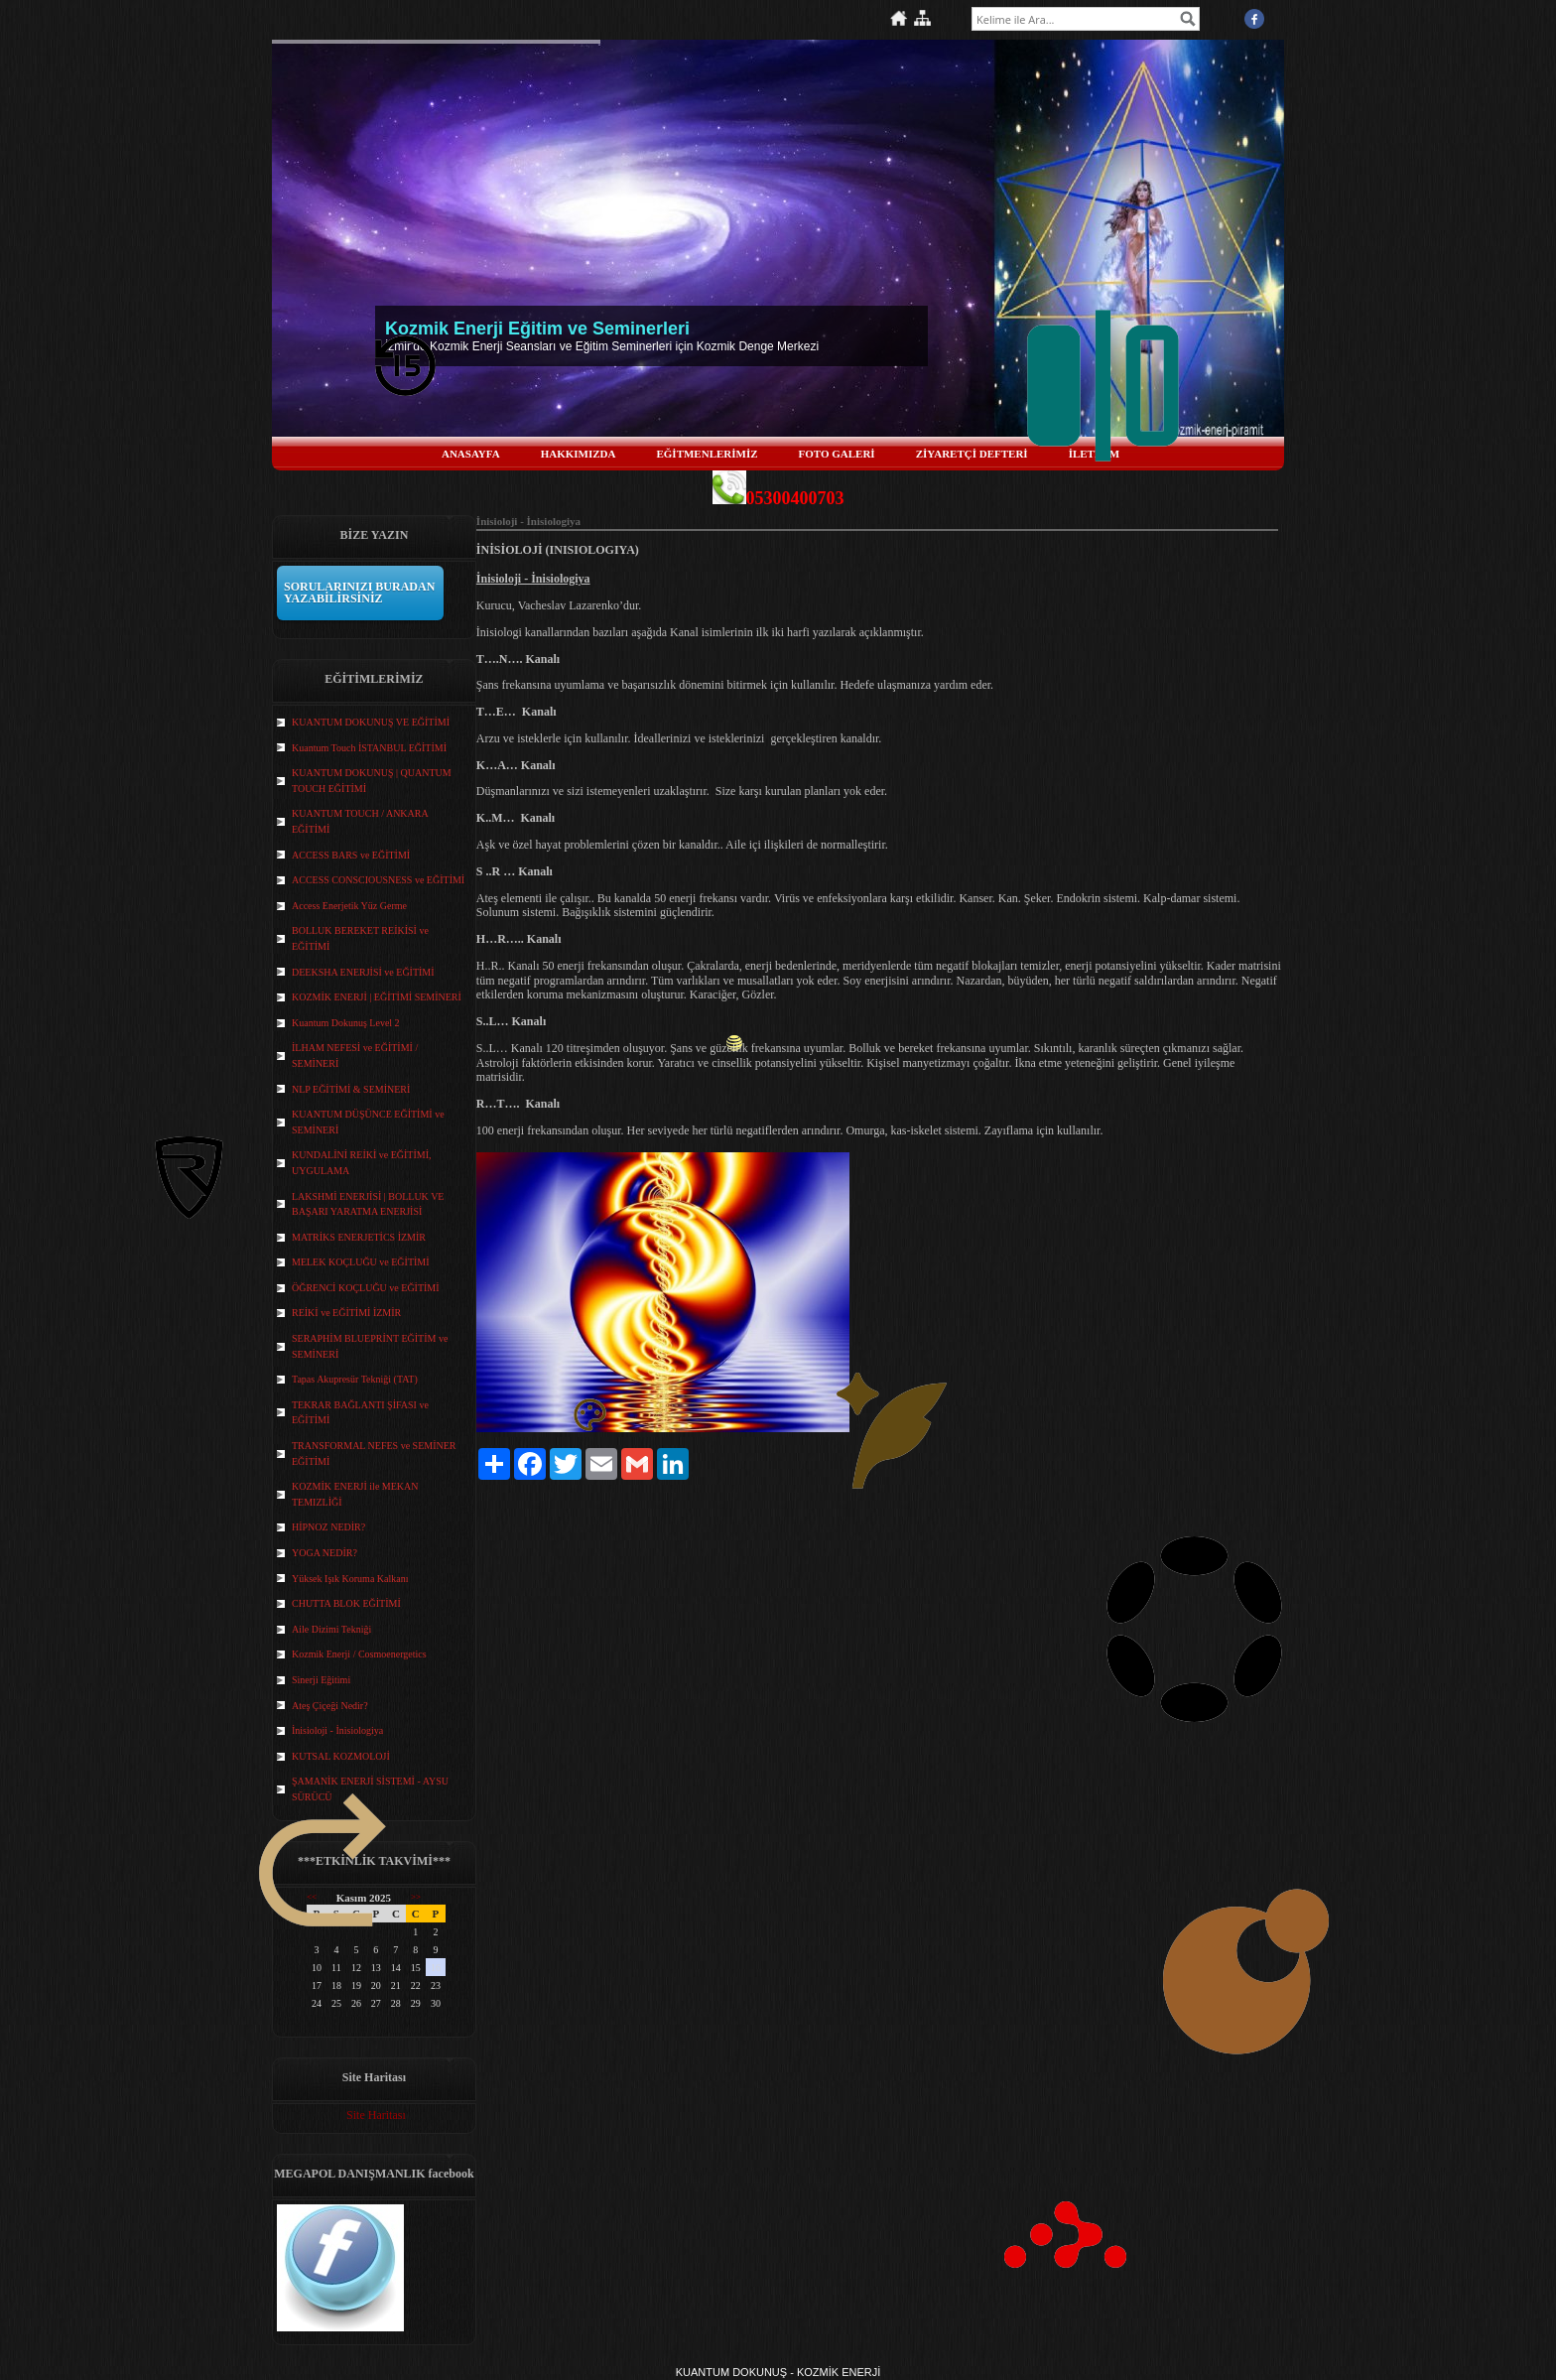  Describe the element at coordinates (405, 365) in the screenshot. I see `rewind 15 seconds` at that location.